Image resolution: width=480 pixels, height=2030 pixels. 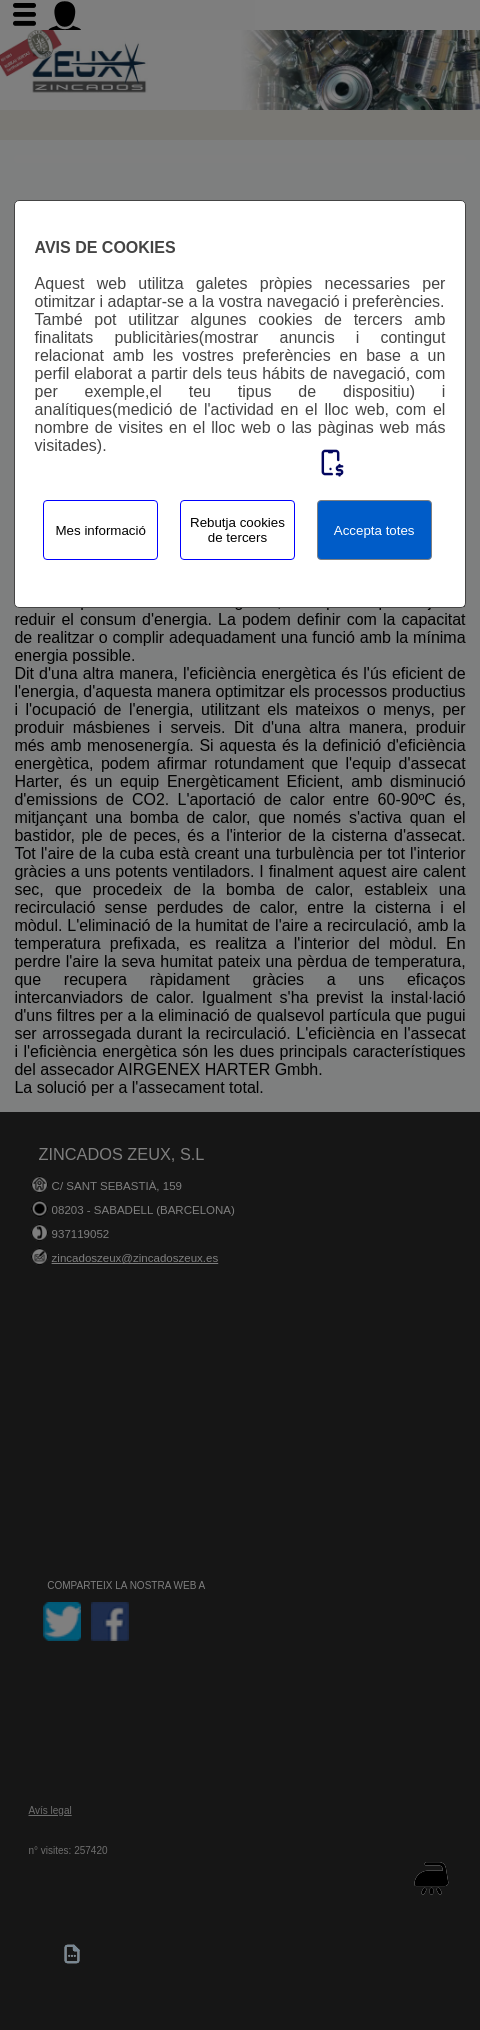 What do you see at coordinates (330, 462) in the screenshot?
I see `mobile payment or banking app` at bounding box center [330, 462].